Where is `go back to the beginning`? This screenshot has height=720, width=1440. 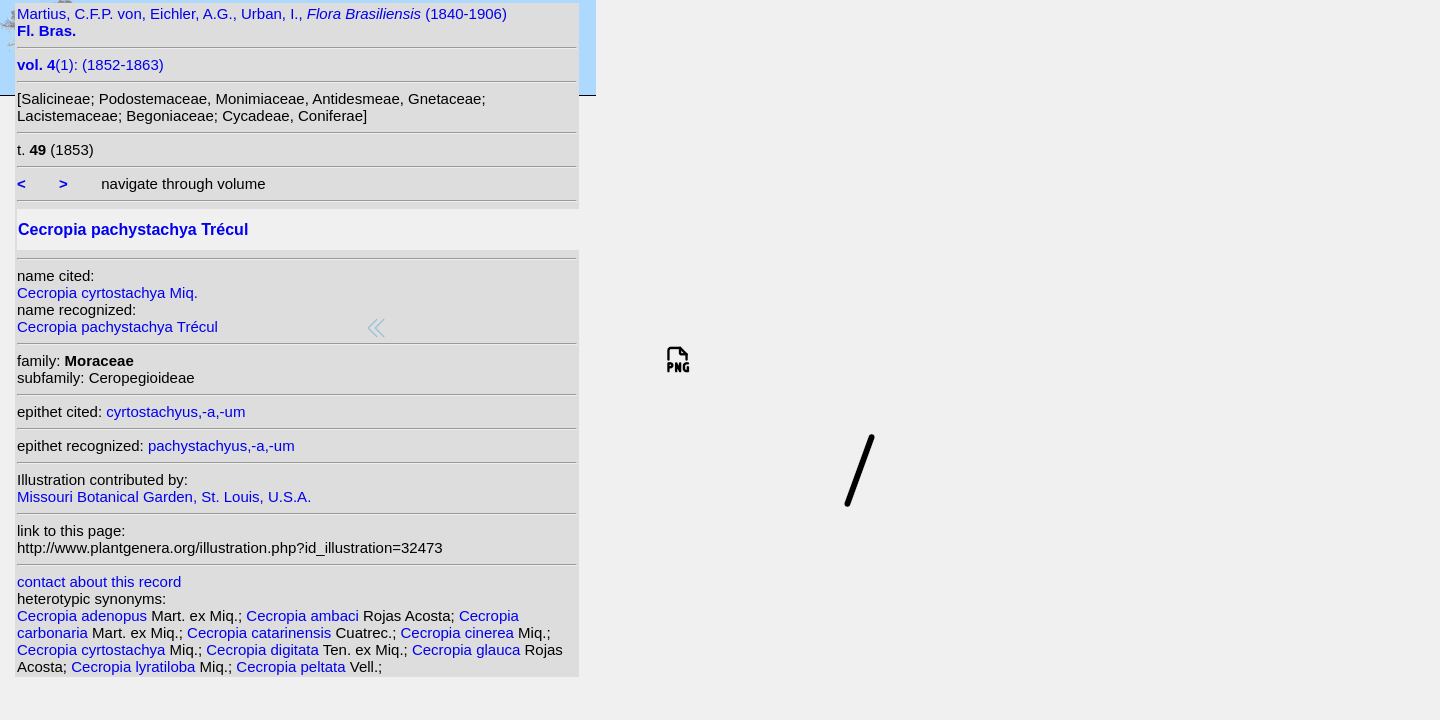 go back to the beginning is located at coordinates (376, 328).